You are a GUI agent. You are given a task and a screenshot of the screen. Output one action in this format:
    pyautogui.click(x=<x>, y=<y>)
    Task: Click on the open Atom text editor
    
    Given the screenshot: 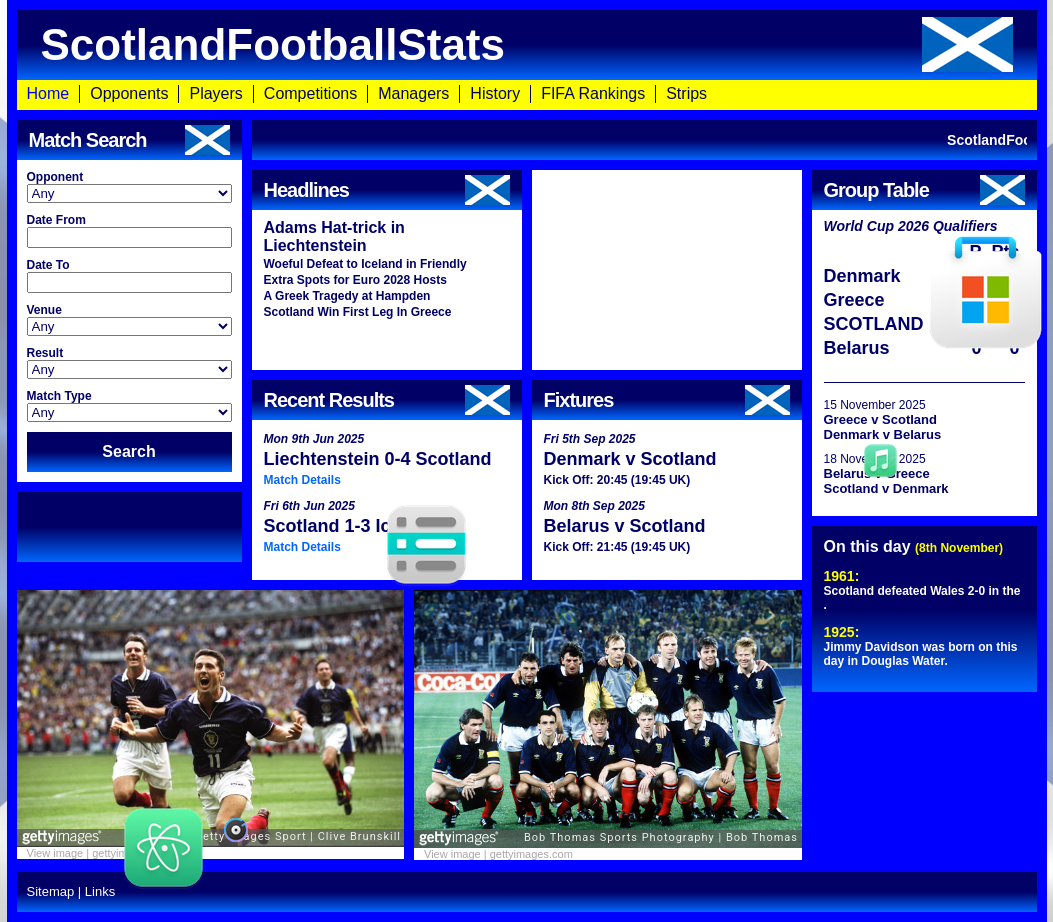 What is the action you would take?
    pyautogui.click(x=163, y=847)
    